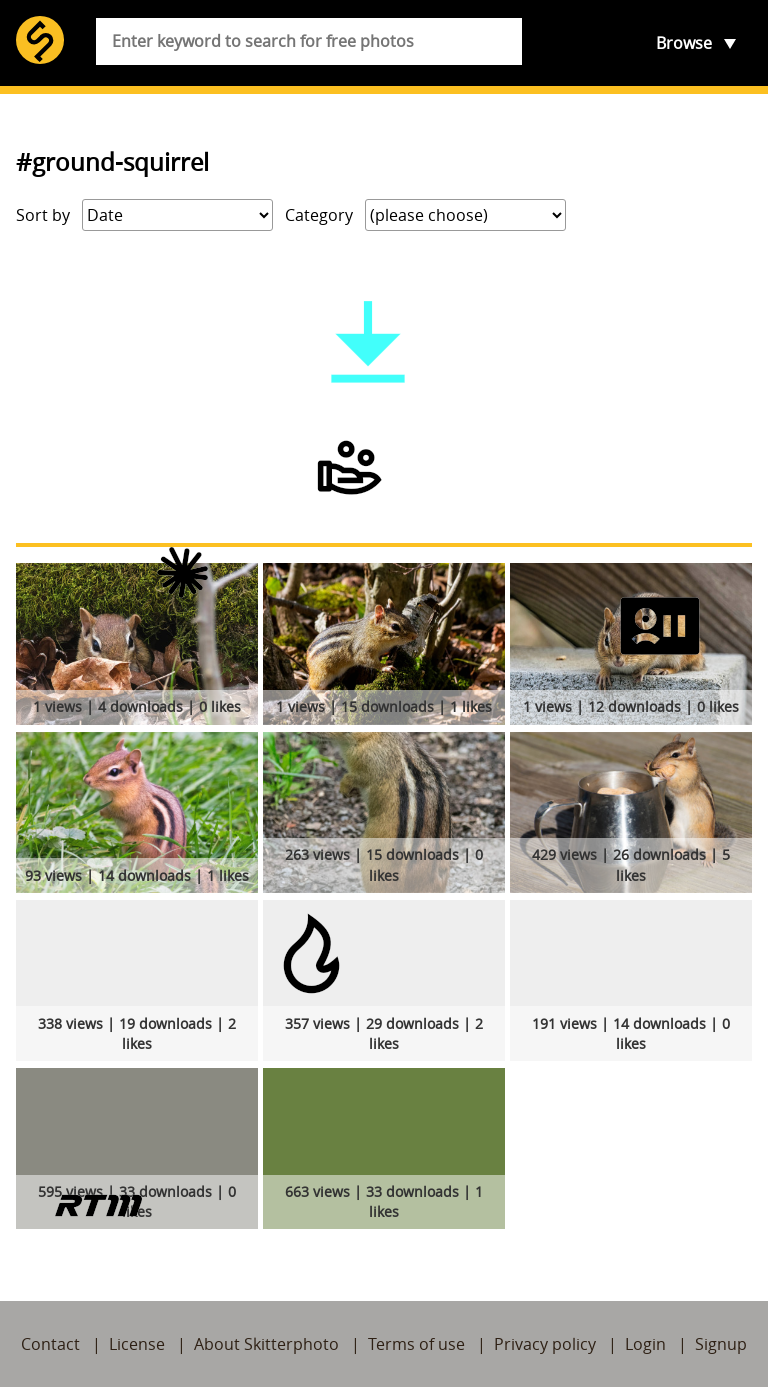 This screenshot has height=1387, width=768. Describe the element at coordinates (98, 1205) in the screenshot. I see `RTM (Remember The Milk) app logo` at that location.